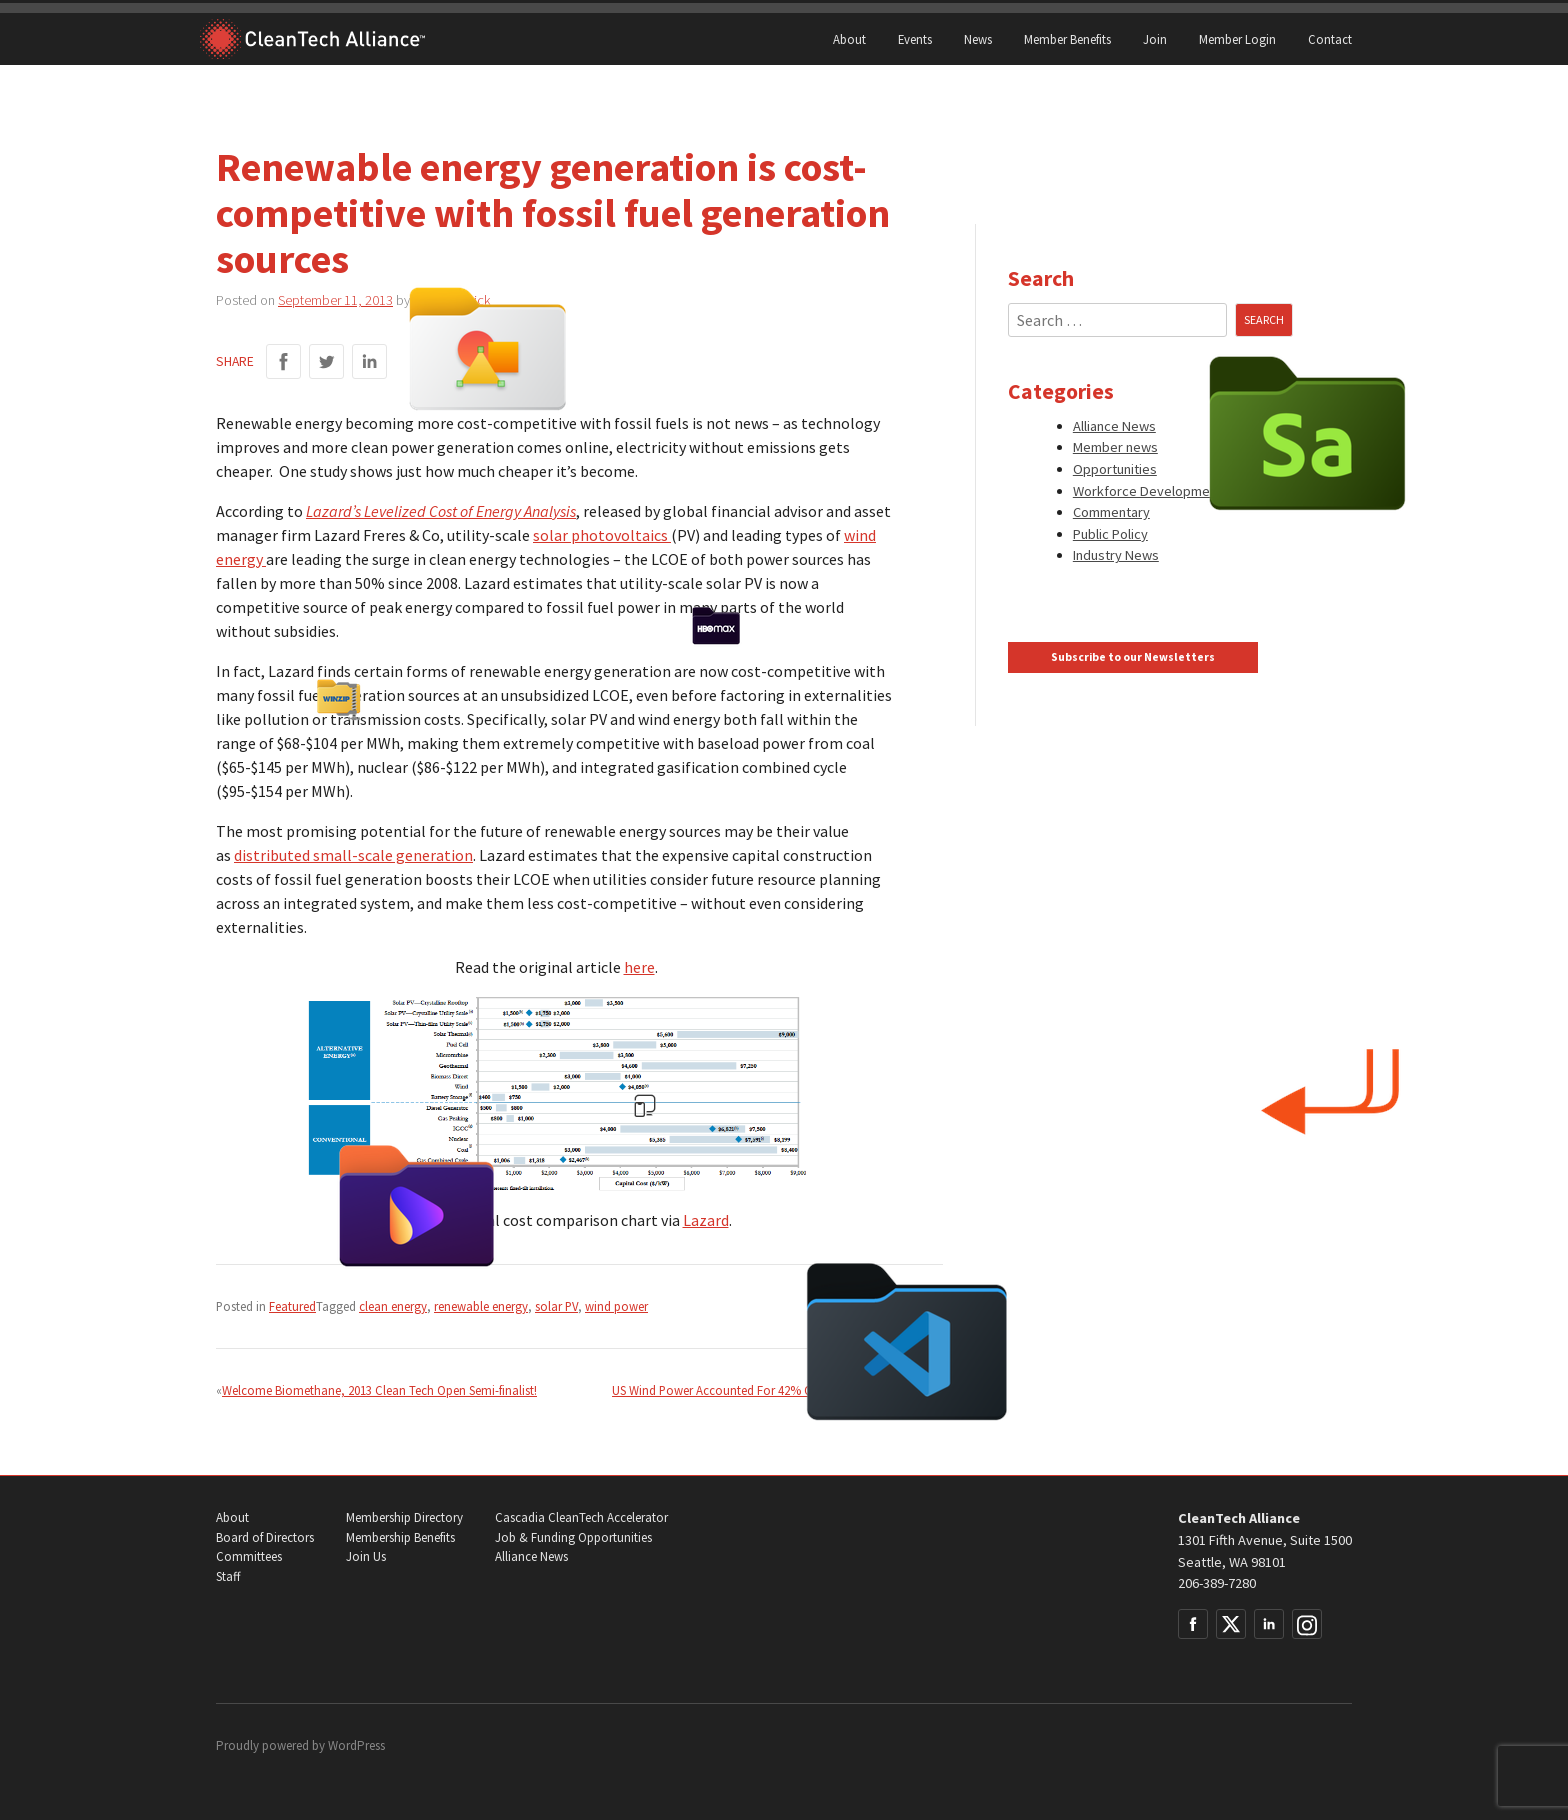 The height and width of the screenshot is (1820, 1568). Describe the element at coordinates (716, 627) in the screenshot. I see `open folder containing HBO Max content` at that location.